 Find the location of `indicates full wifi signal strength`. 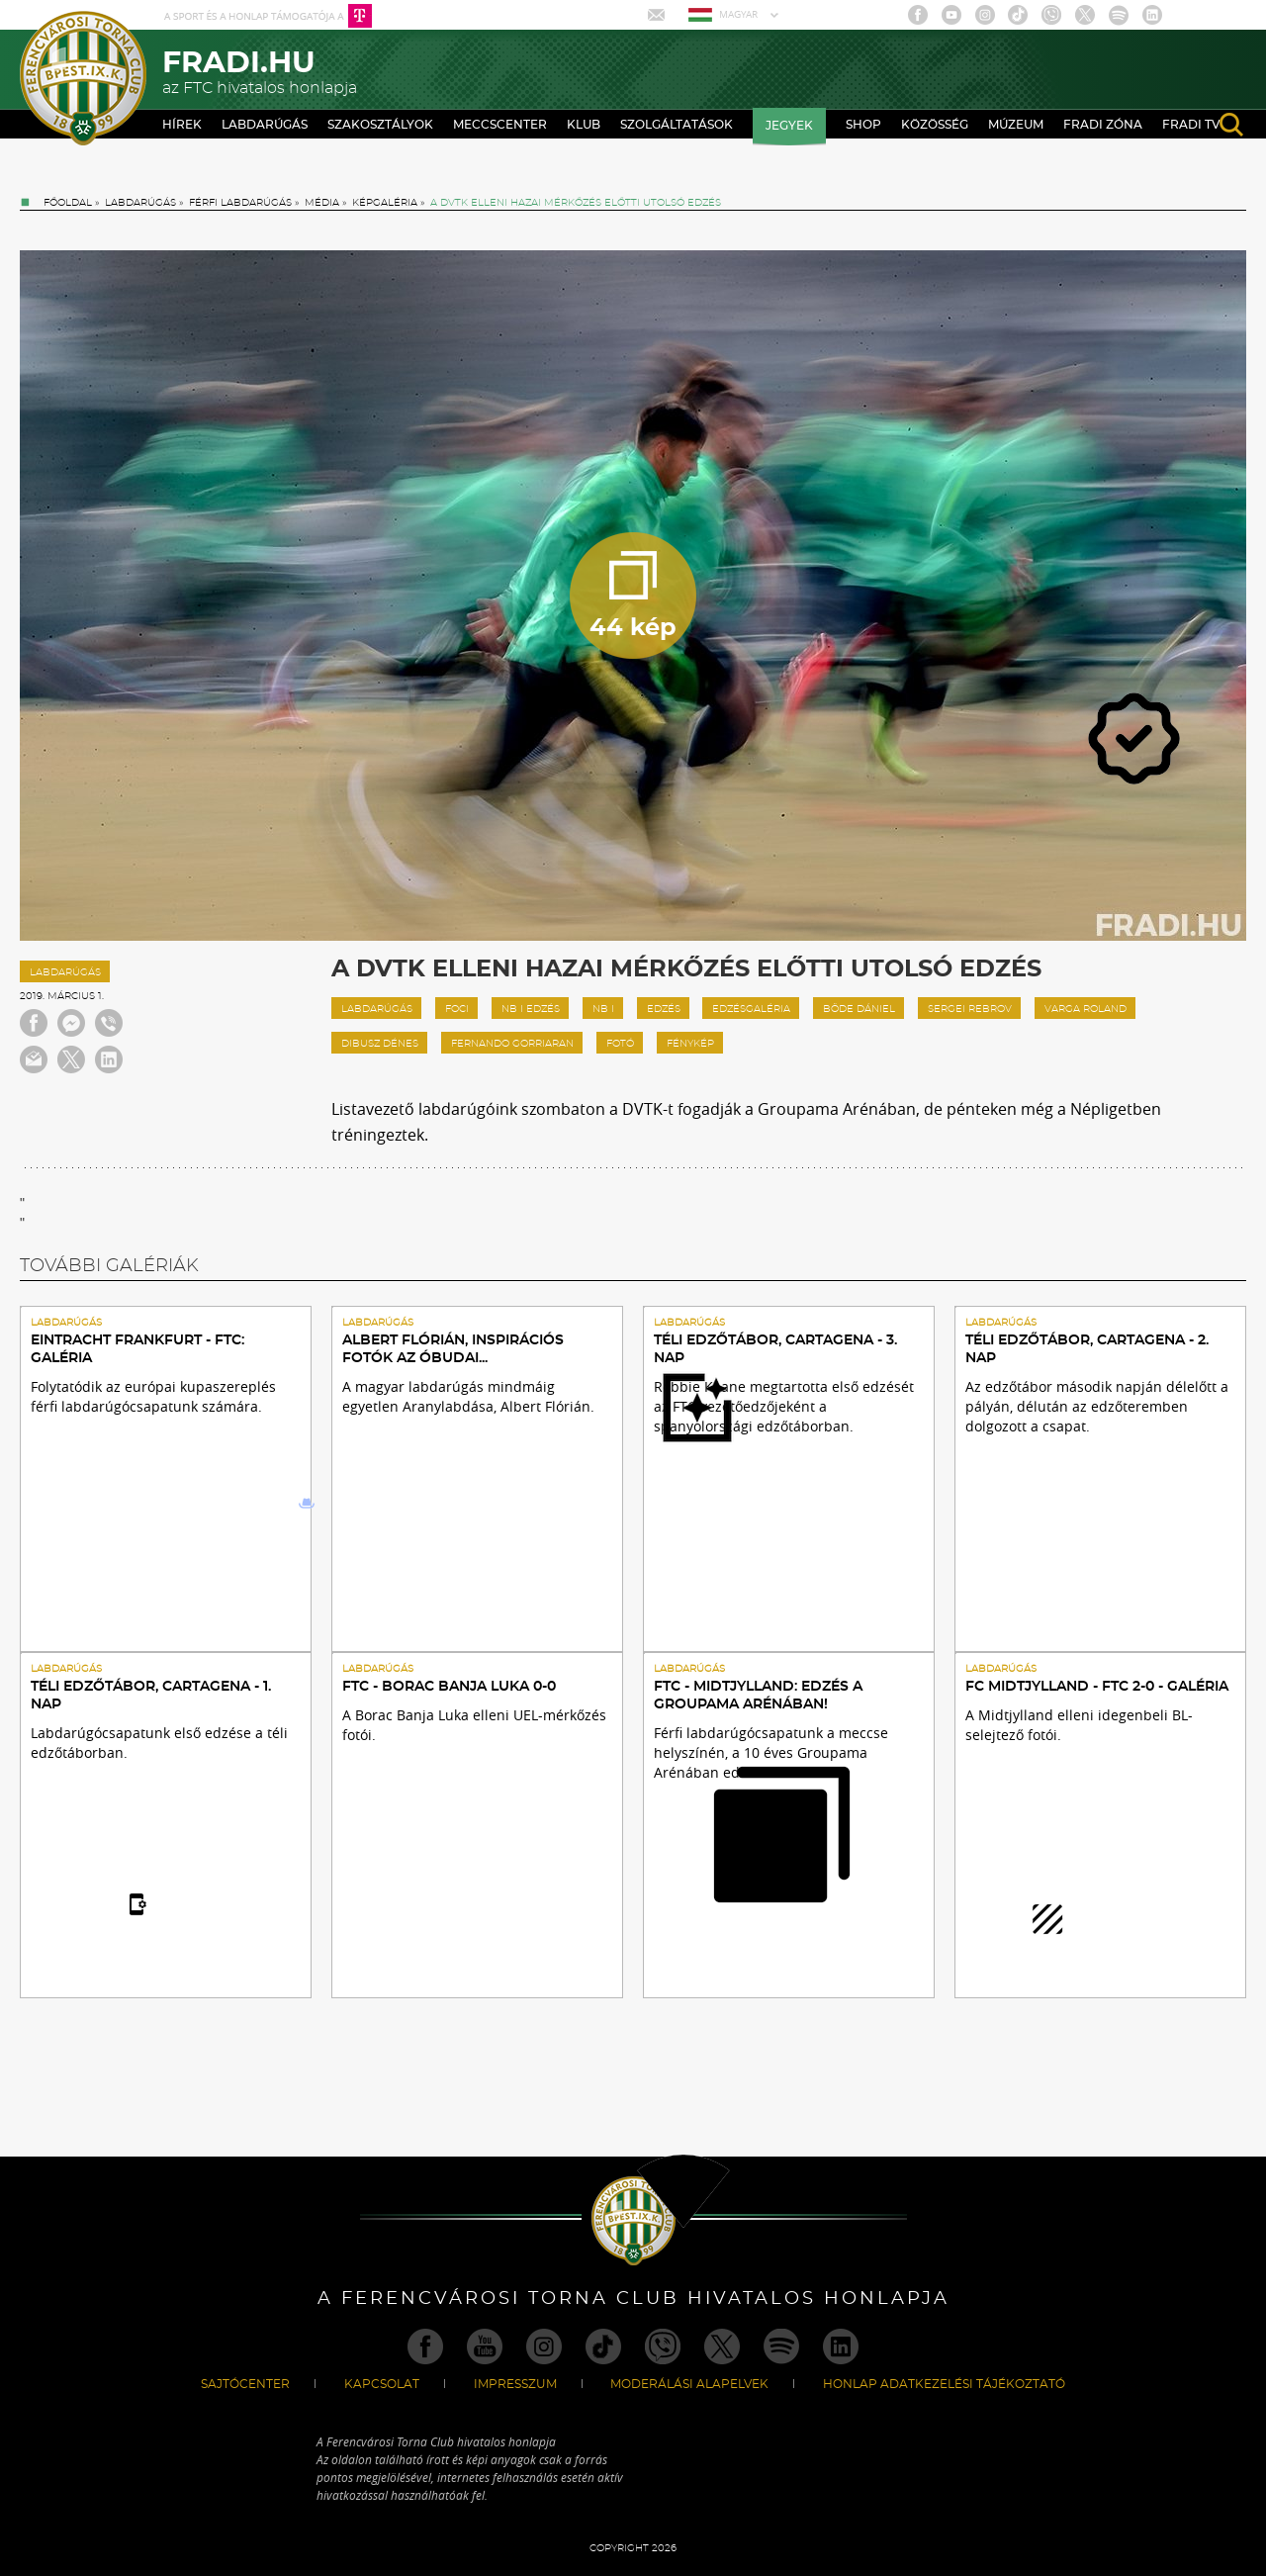

indicates full wifi signal strength is located at coordinates (683, 2190).